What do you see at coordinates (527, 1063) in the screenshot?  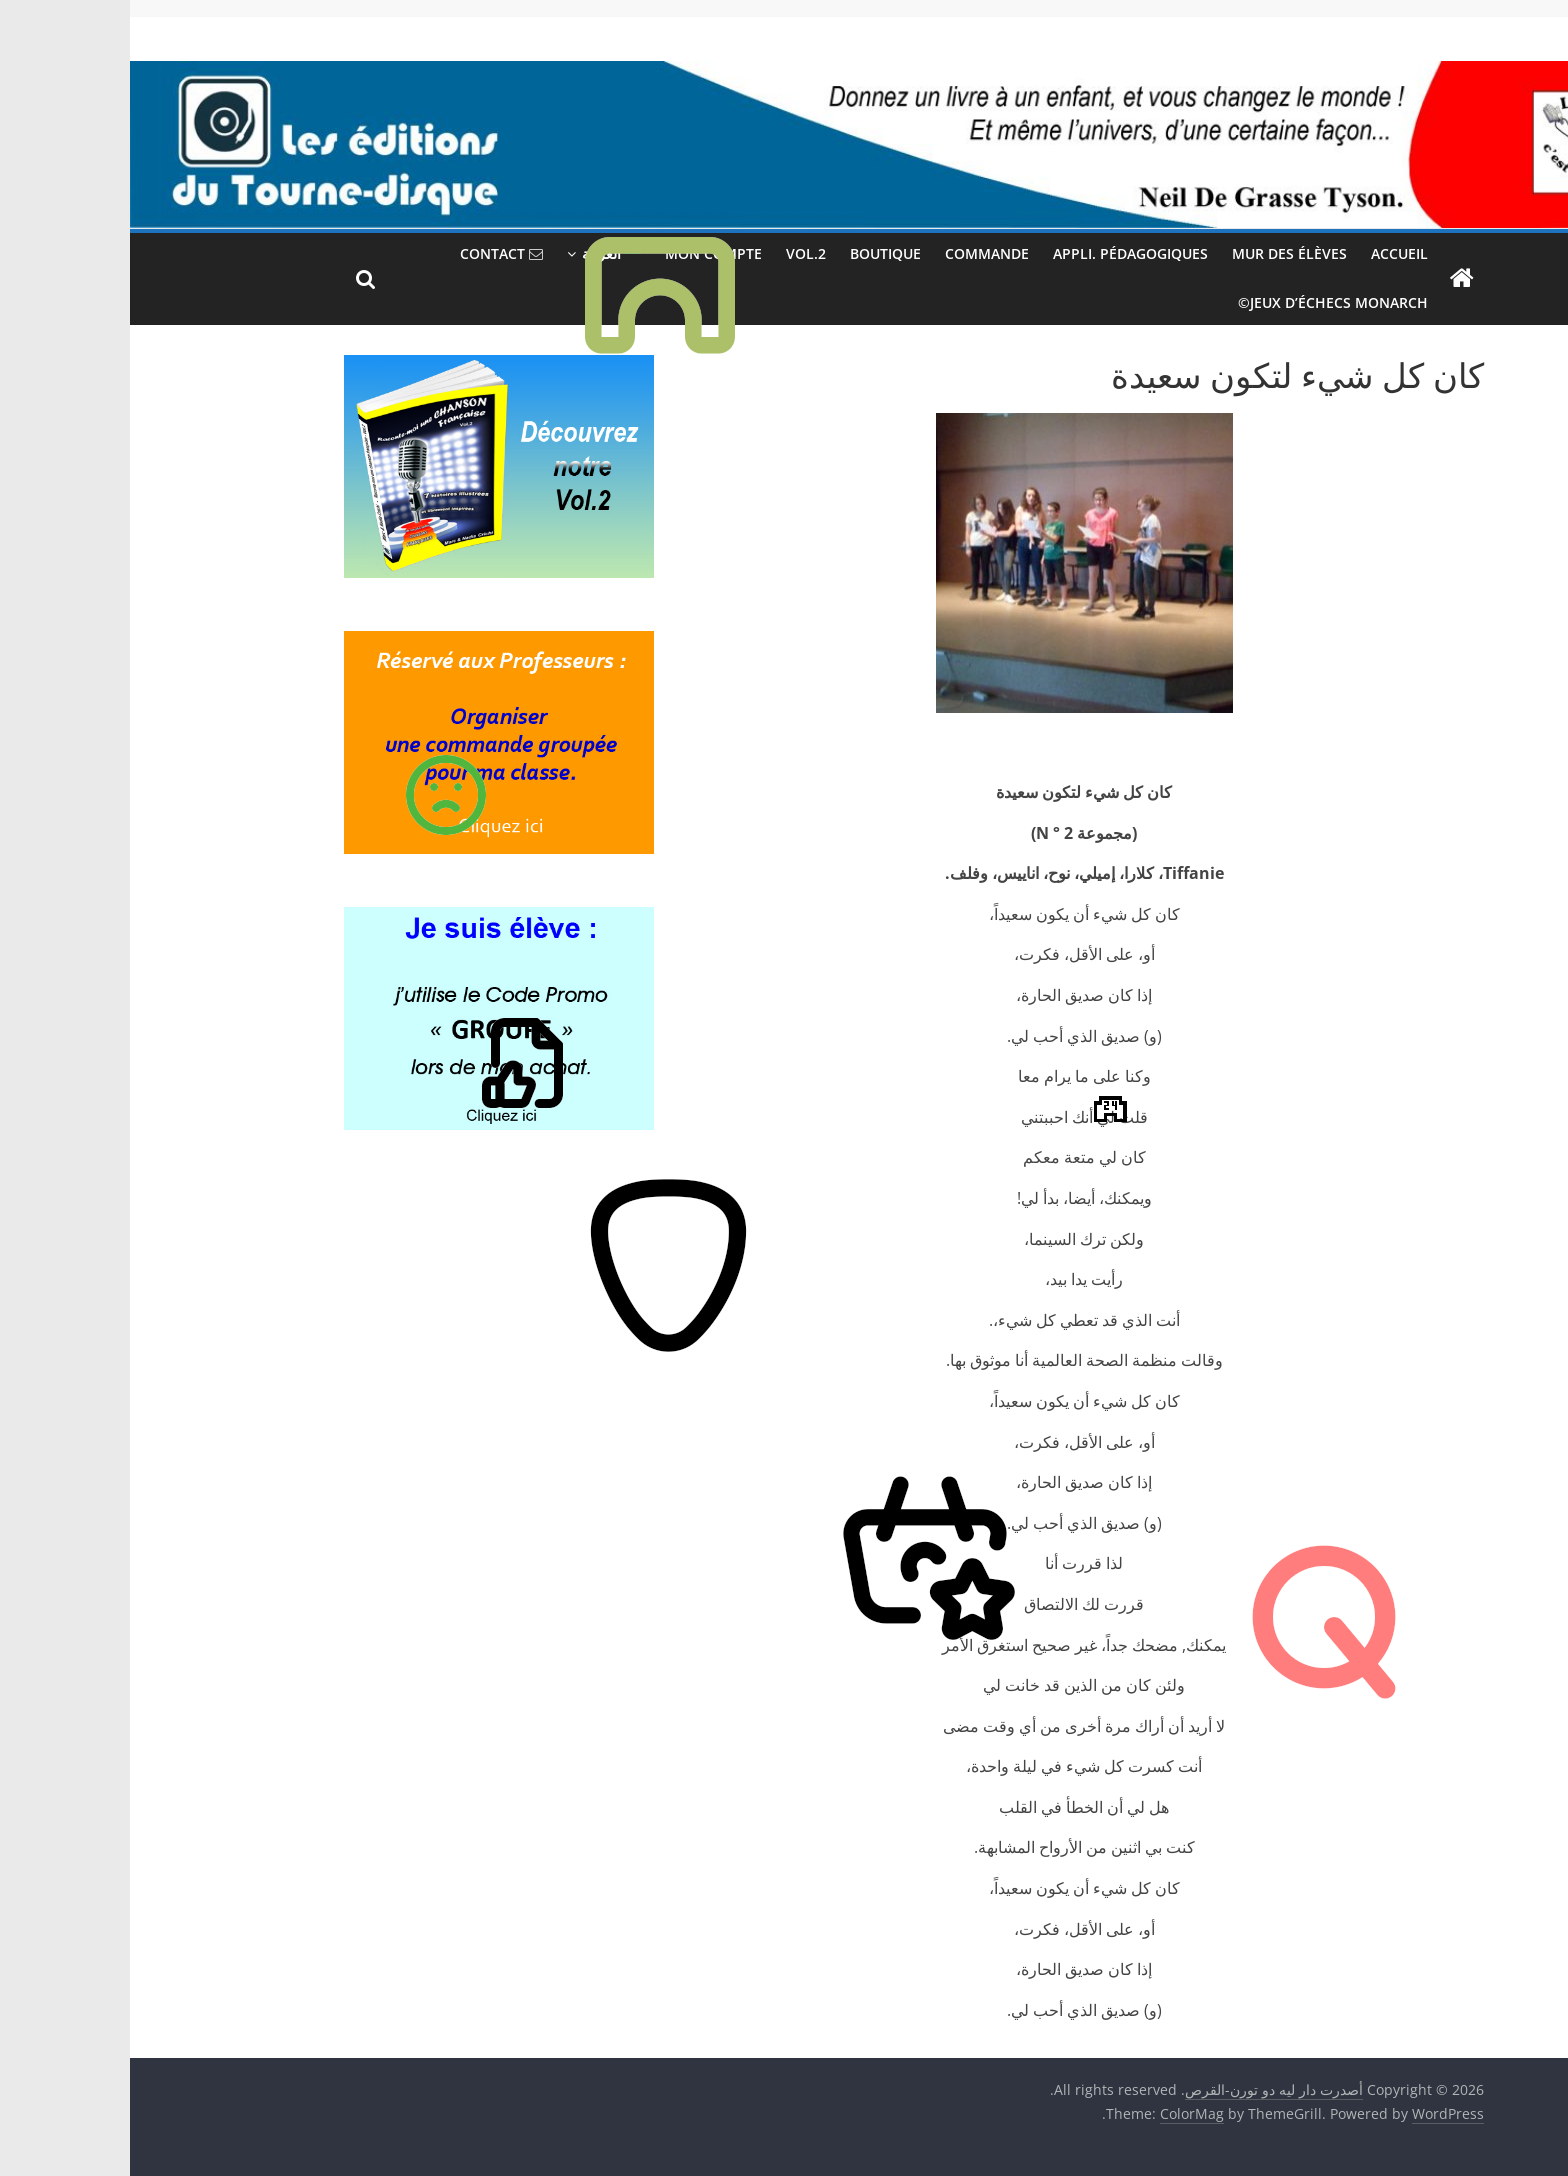 I see `like or approve a document` at bounding box center [527, 1063].